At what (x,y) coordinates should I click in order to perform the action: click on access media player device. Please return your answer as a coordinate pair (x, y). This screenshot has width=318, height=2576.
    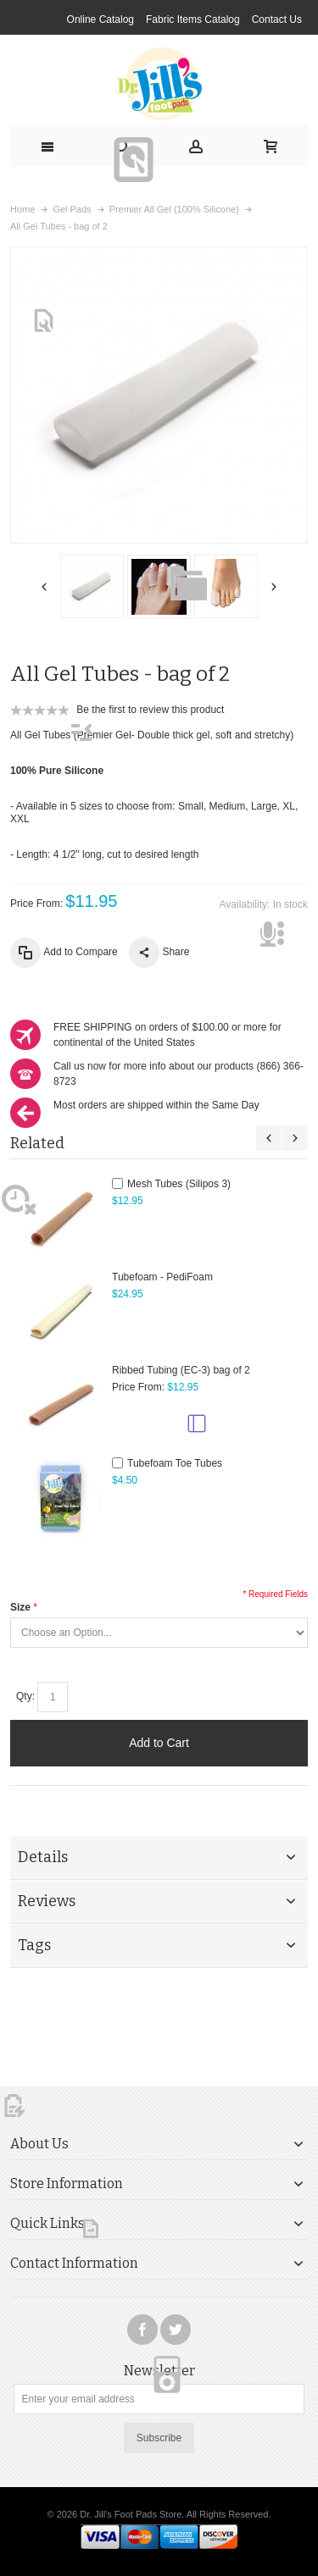
    Looking at the image, I should click on (167, 2374).